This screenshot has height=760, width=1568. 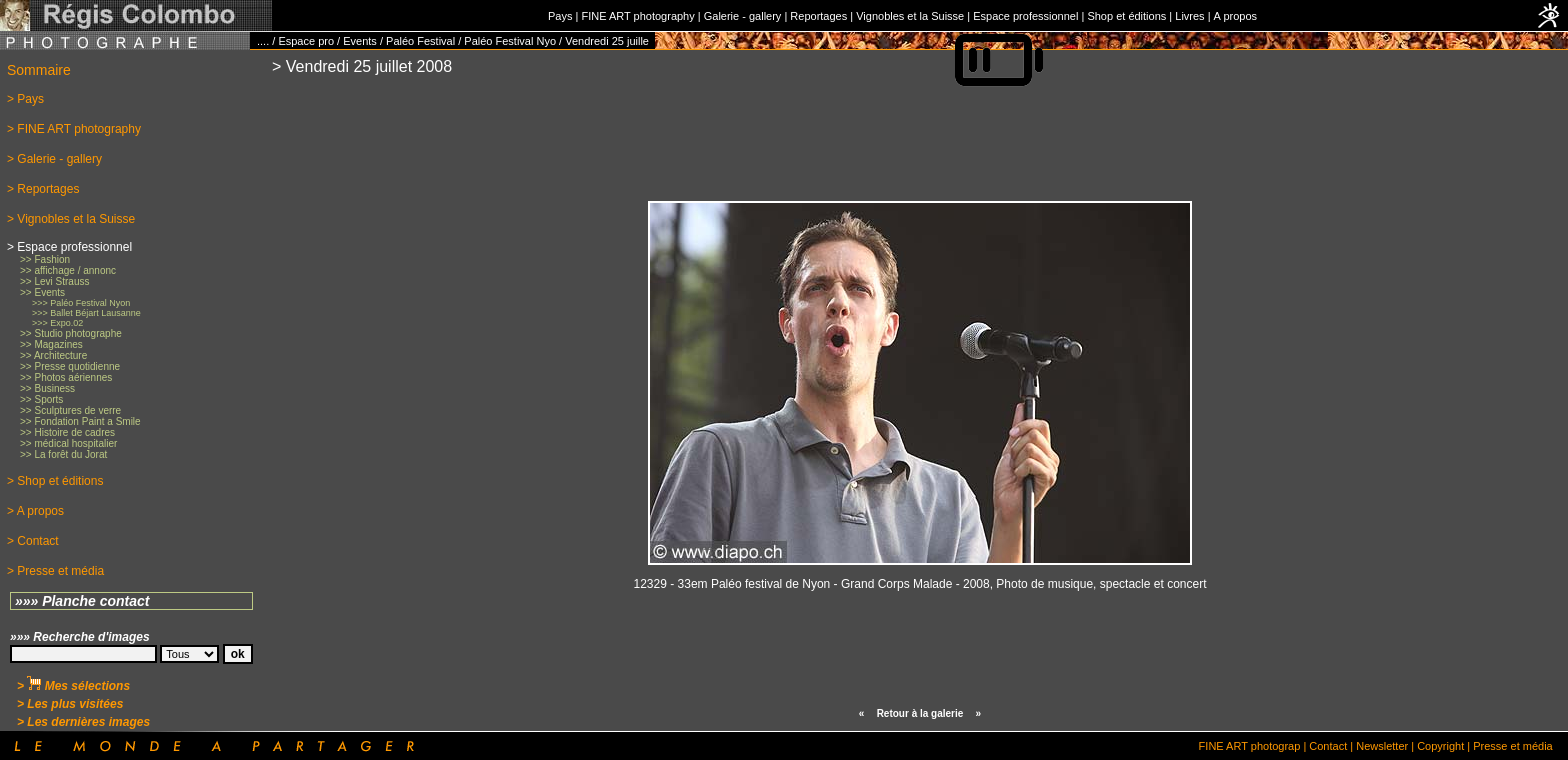 What do you see at coordinates (711, 554) in the screenshot?
I see `indicates device is currently charging` at bounding box center [711, 554].